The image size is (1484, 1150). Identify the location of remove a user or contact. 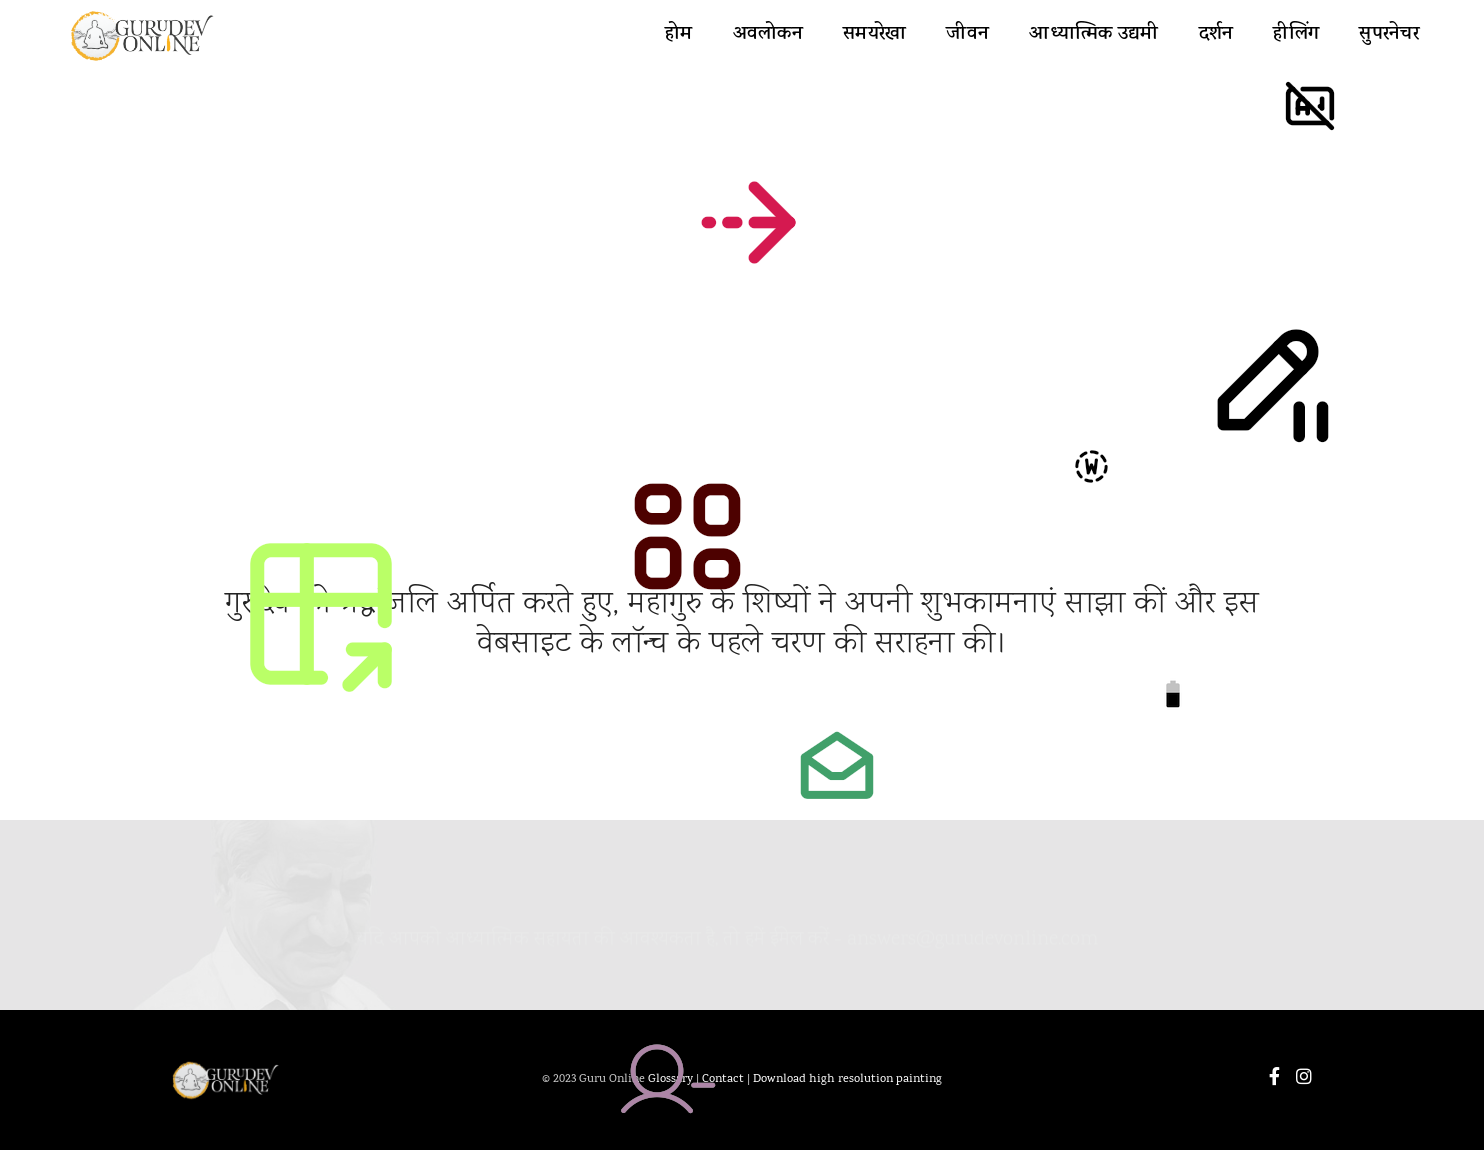
(665, 1082).